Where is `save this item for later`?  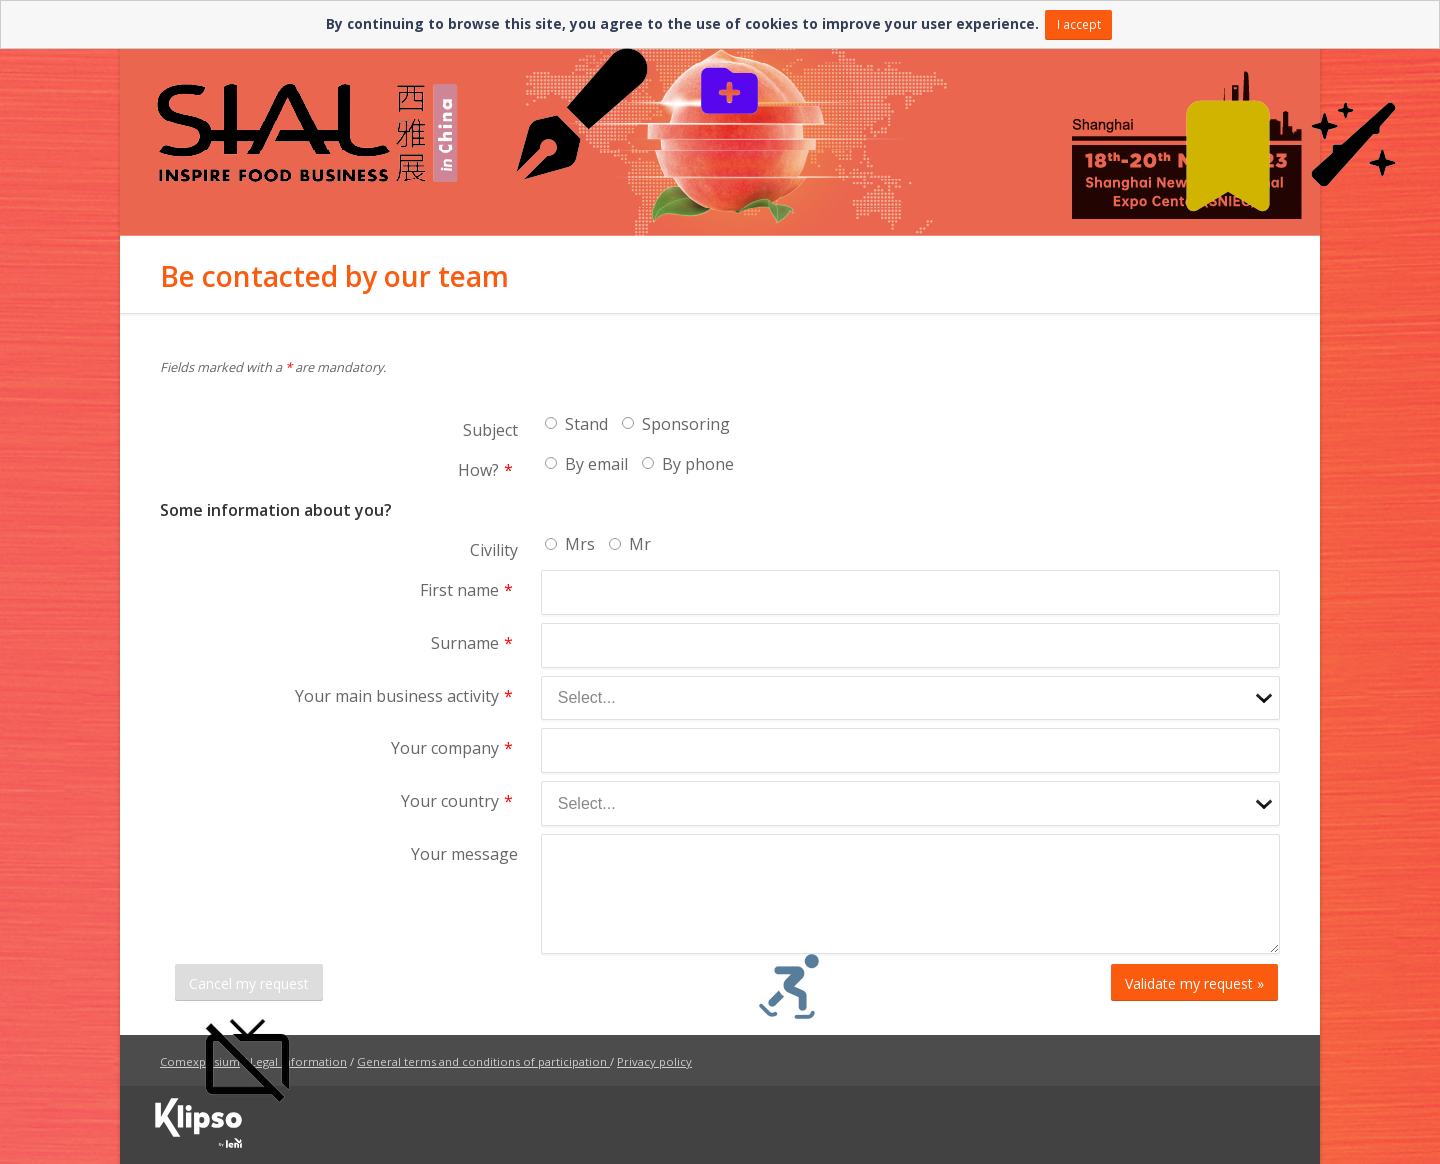
save this item for later is located at coordinates (1228, 156).